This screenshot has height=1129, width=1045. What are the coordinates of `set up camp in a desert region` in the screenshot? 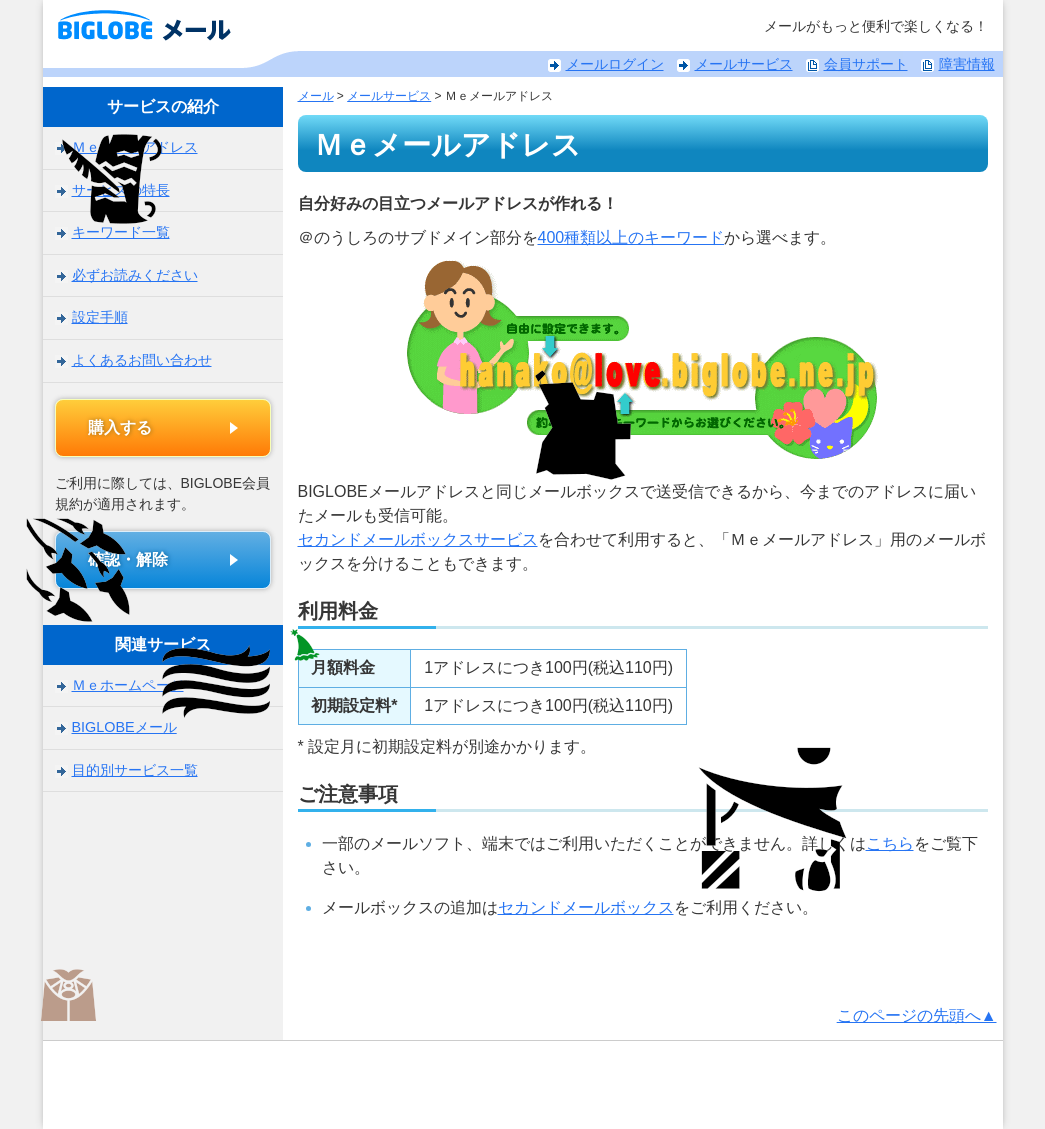 It's located at (772, 819).